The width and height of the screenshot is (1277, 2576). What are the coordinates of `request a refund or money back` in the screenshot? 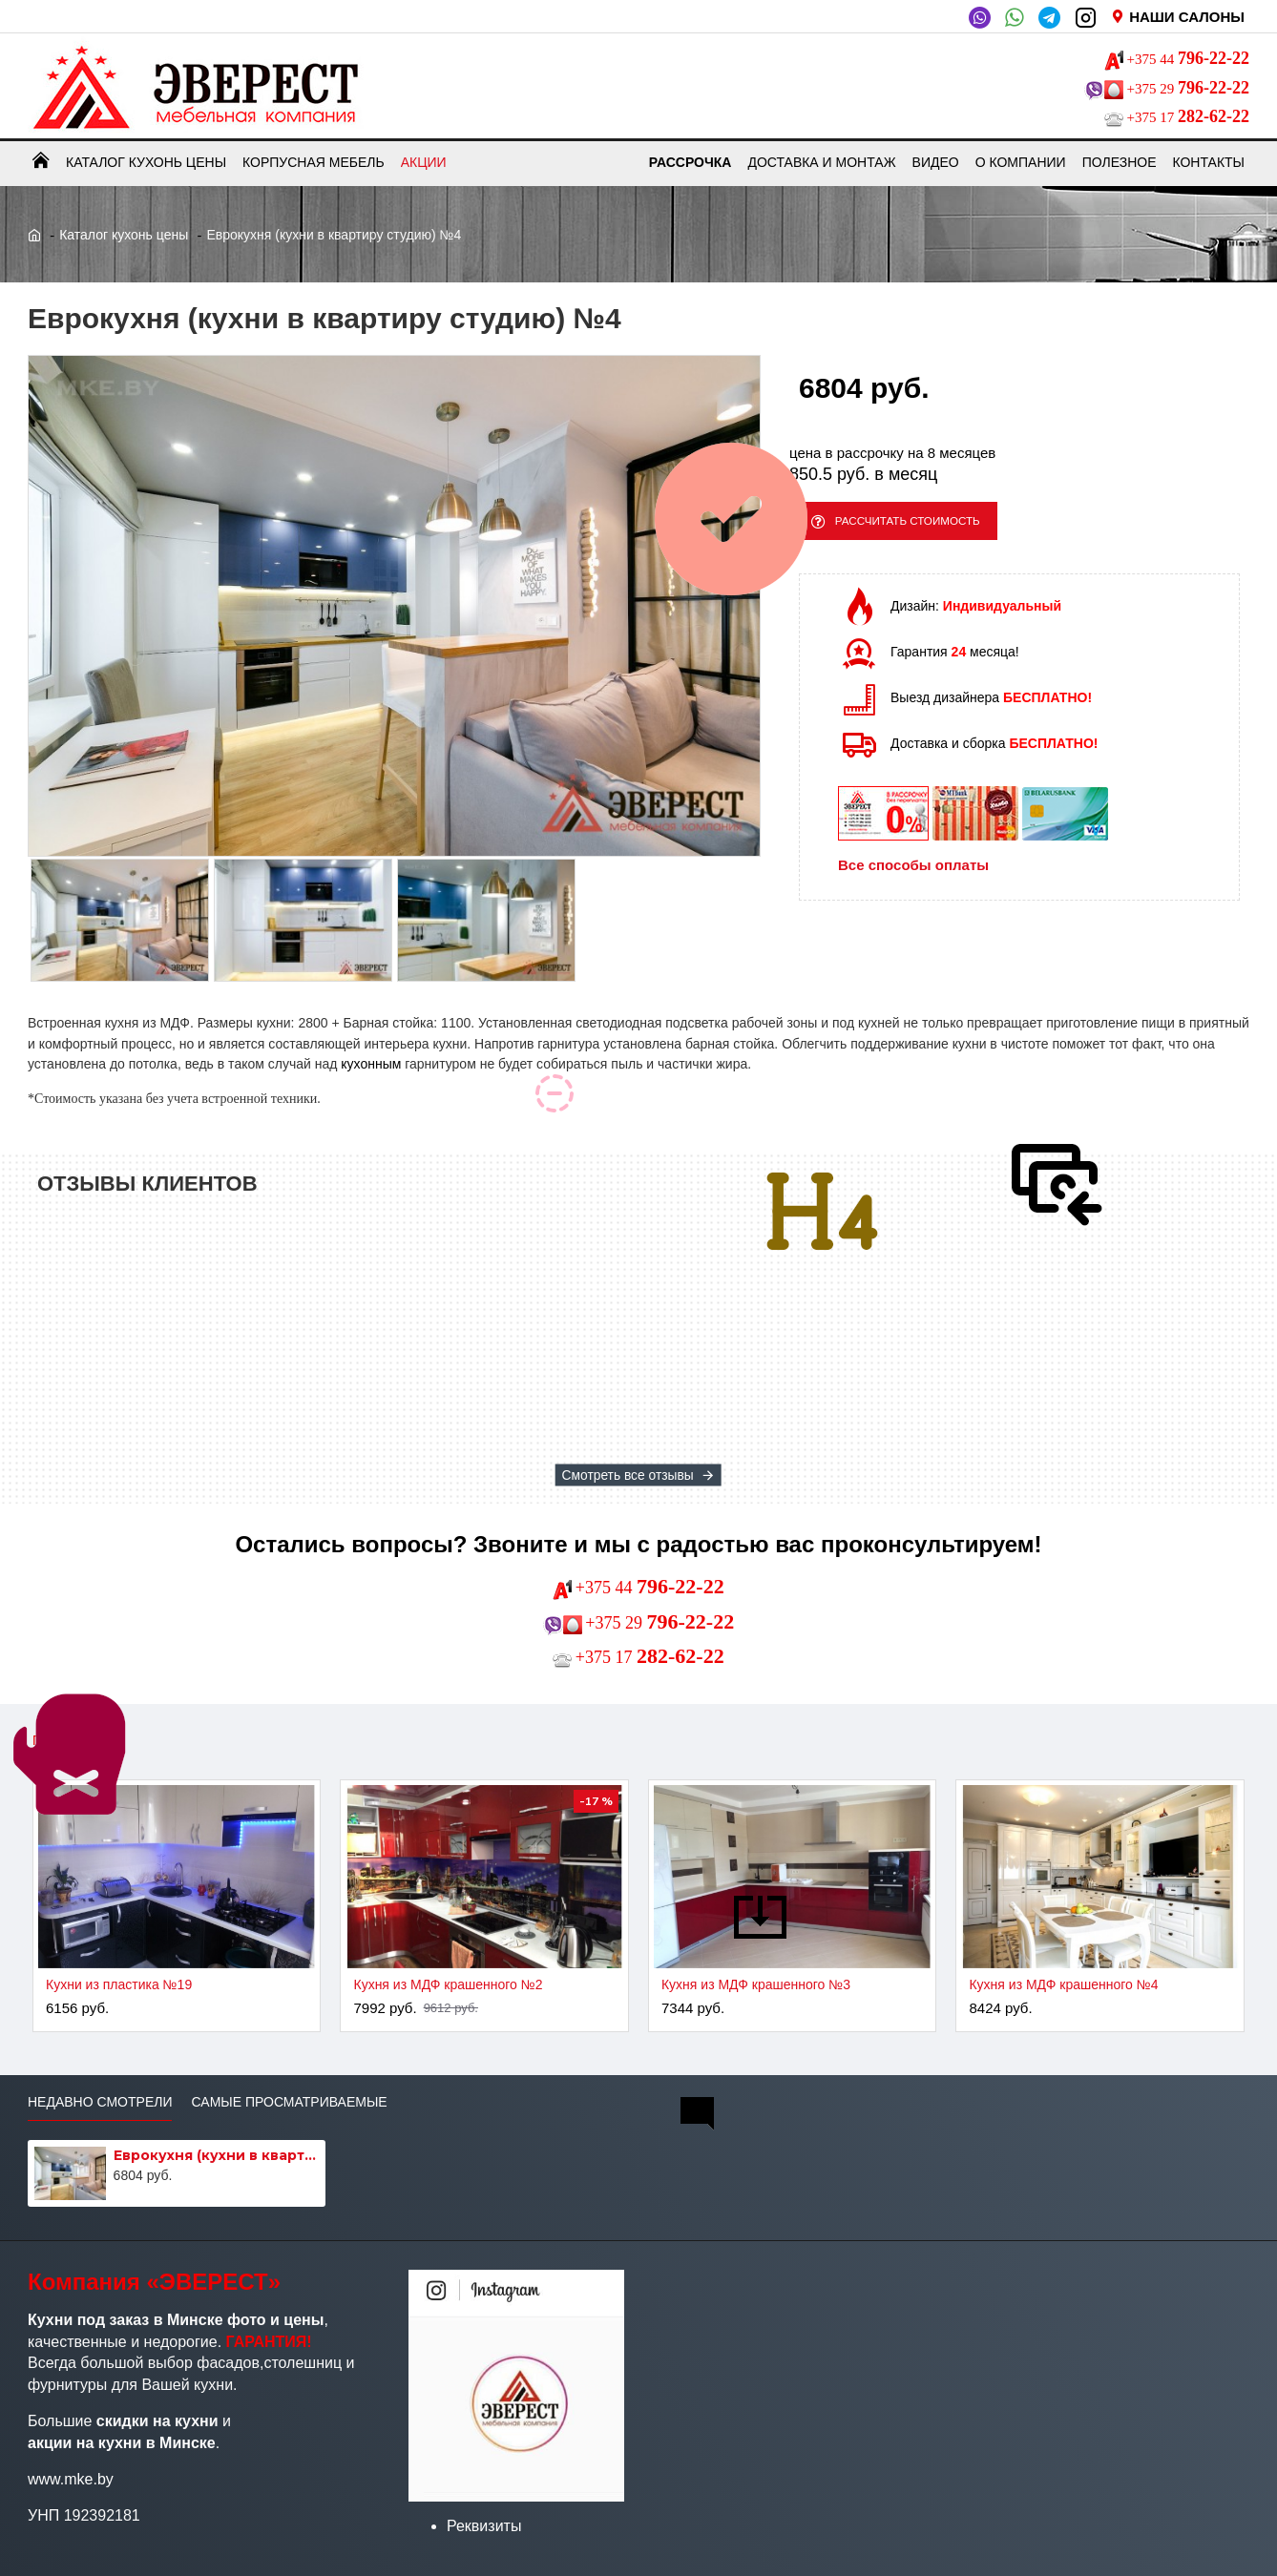 It's located at (1055, 1178).